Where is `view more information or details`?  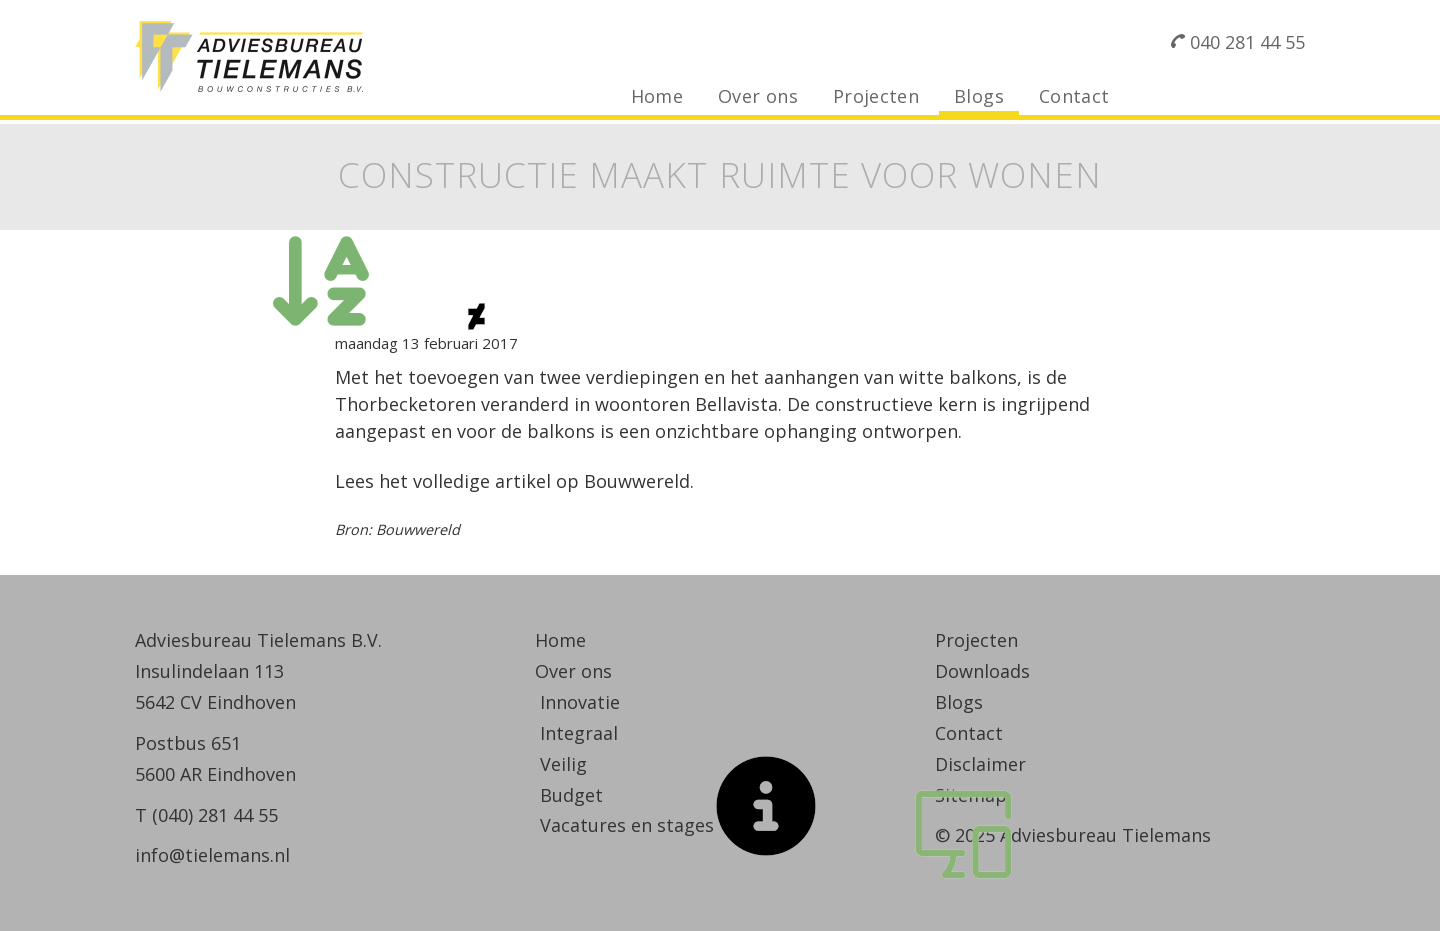 view more information or details is located at coordinates (766, 806).